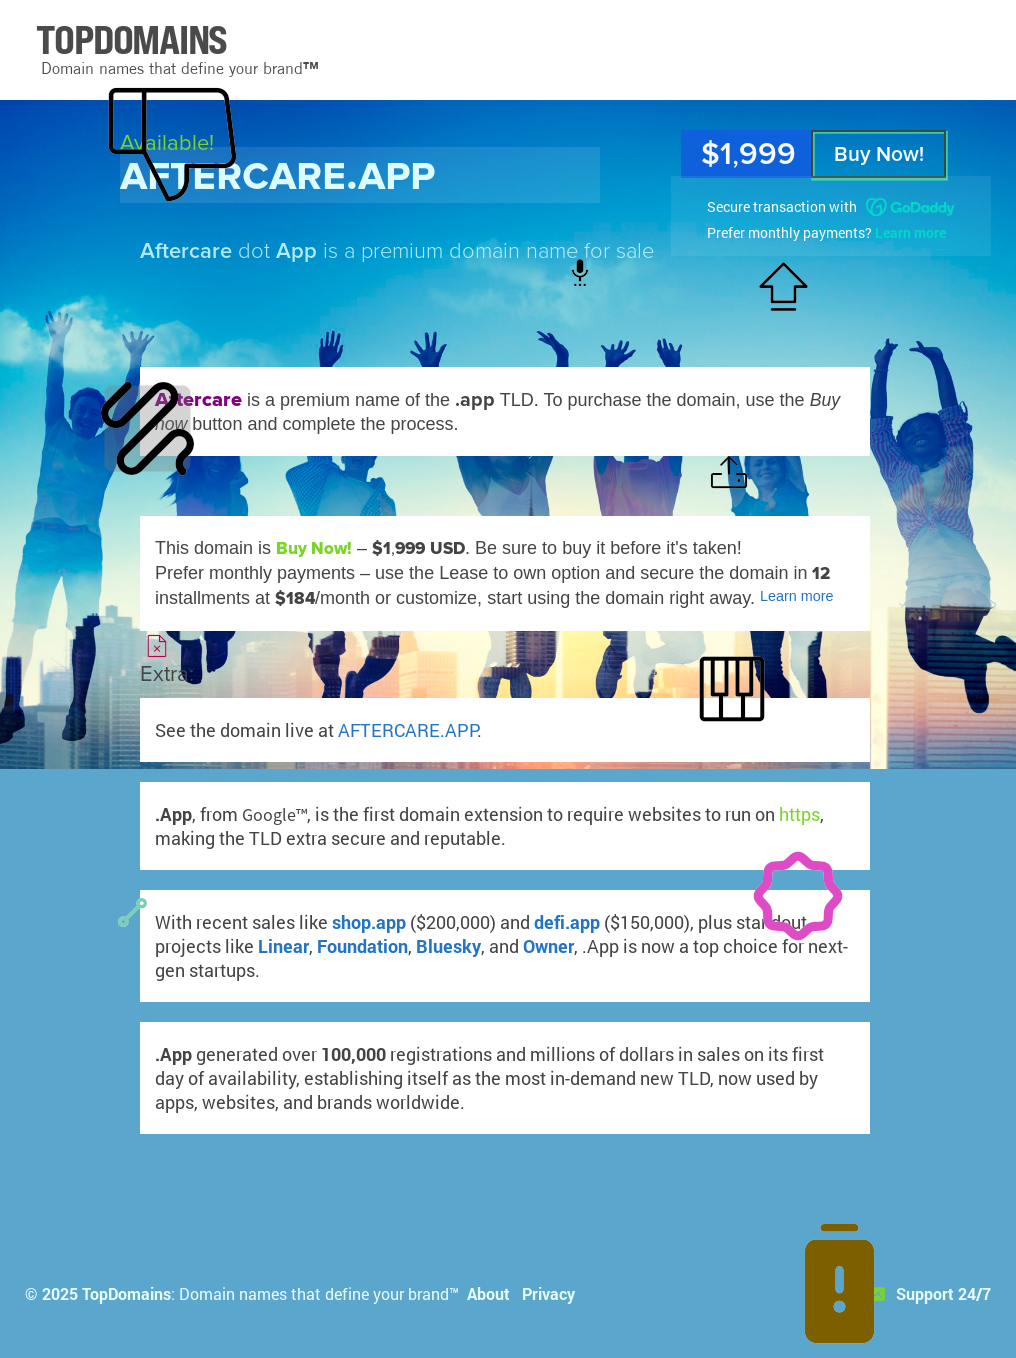  I want to click on upload a file or document, so click(783, 288).